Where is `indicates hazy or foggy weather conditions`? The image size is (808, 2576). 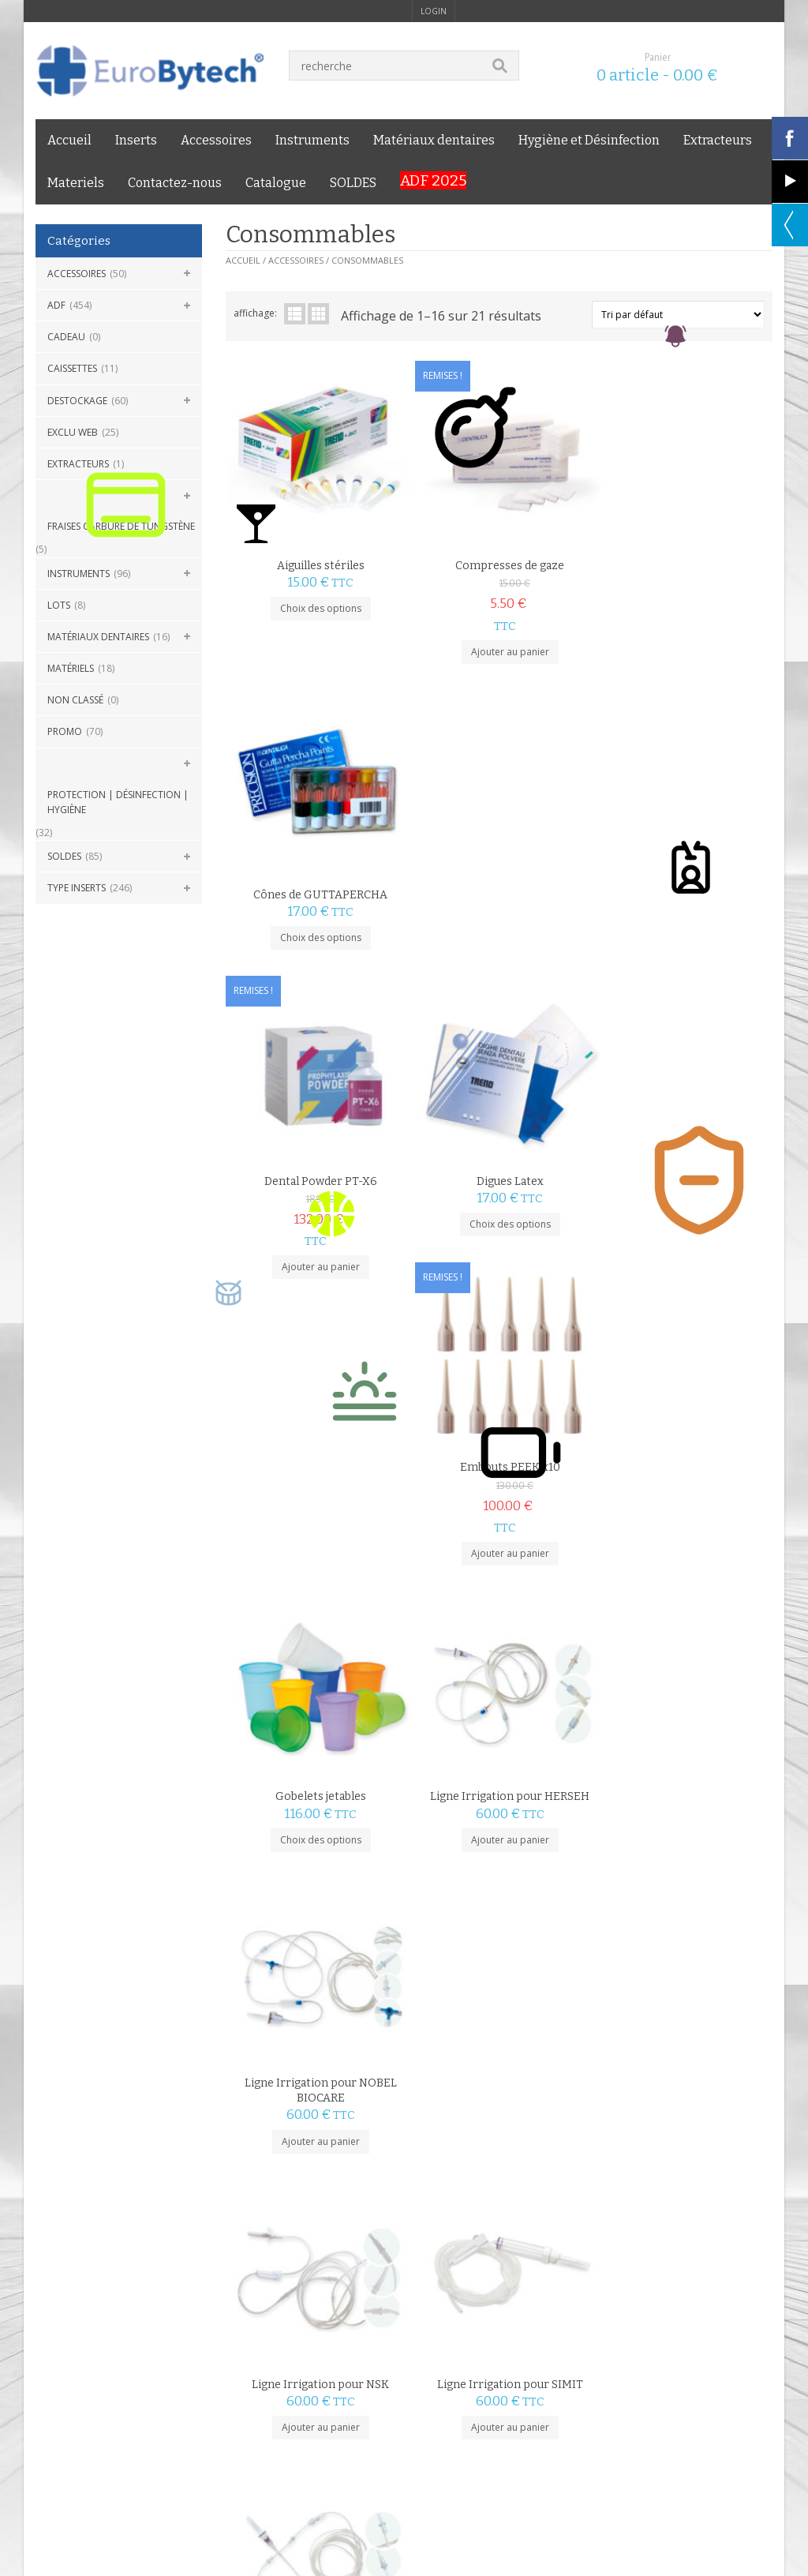 indicates hazy or foggy weather conditions is located at coordinates (365, 1392).